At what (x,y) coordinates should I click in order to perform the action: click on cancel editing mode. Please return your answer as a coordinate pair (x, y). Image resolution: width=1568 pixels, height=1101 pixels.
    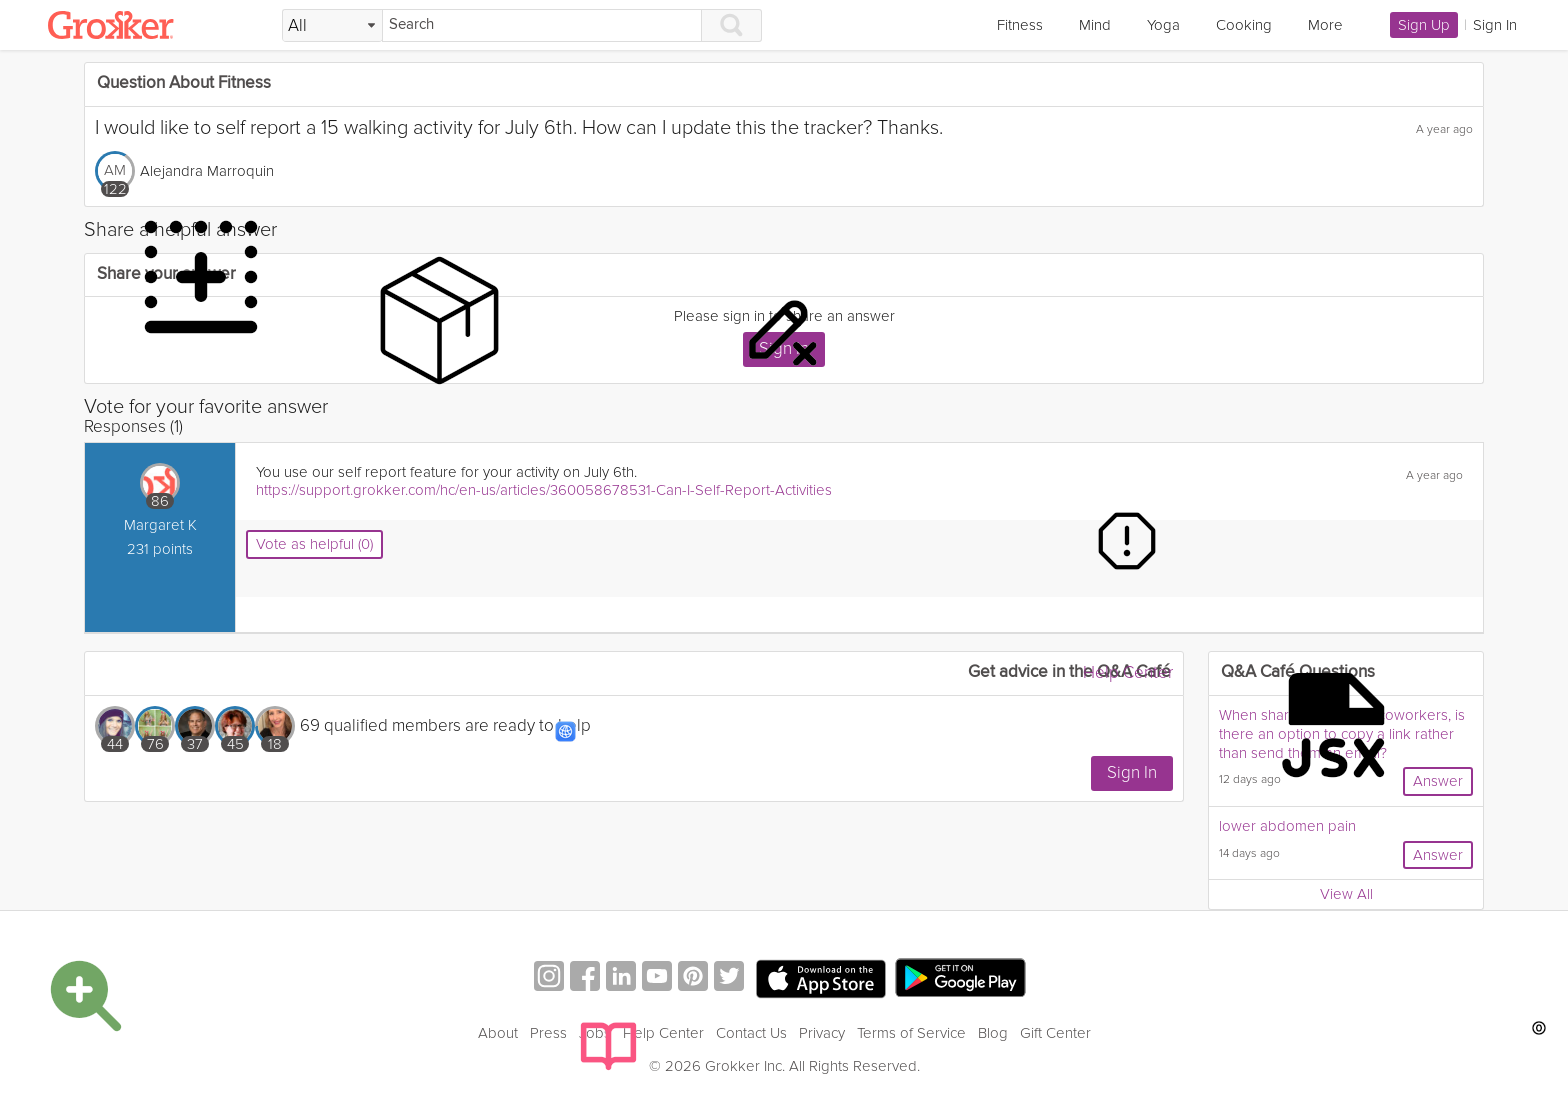
    Looking at the image, I should click on (779, 328).